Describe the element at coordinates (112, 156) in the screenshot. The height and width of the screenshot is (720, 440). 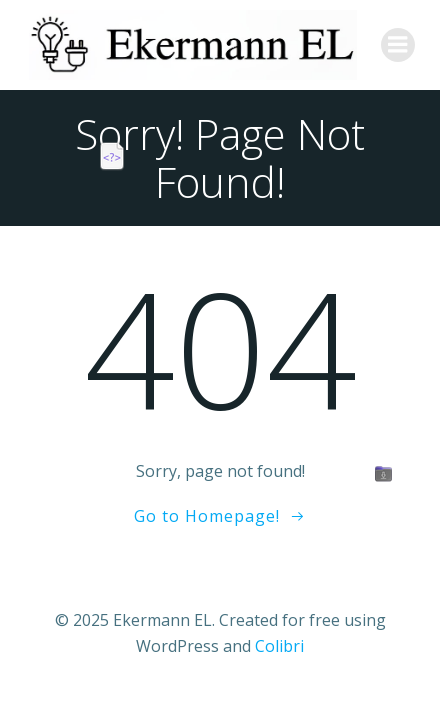
I see `open a php source code file` at that location.